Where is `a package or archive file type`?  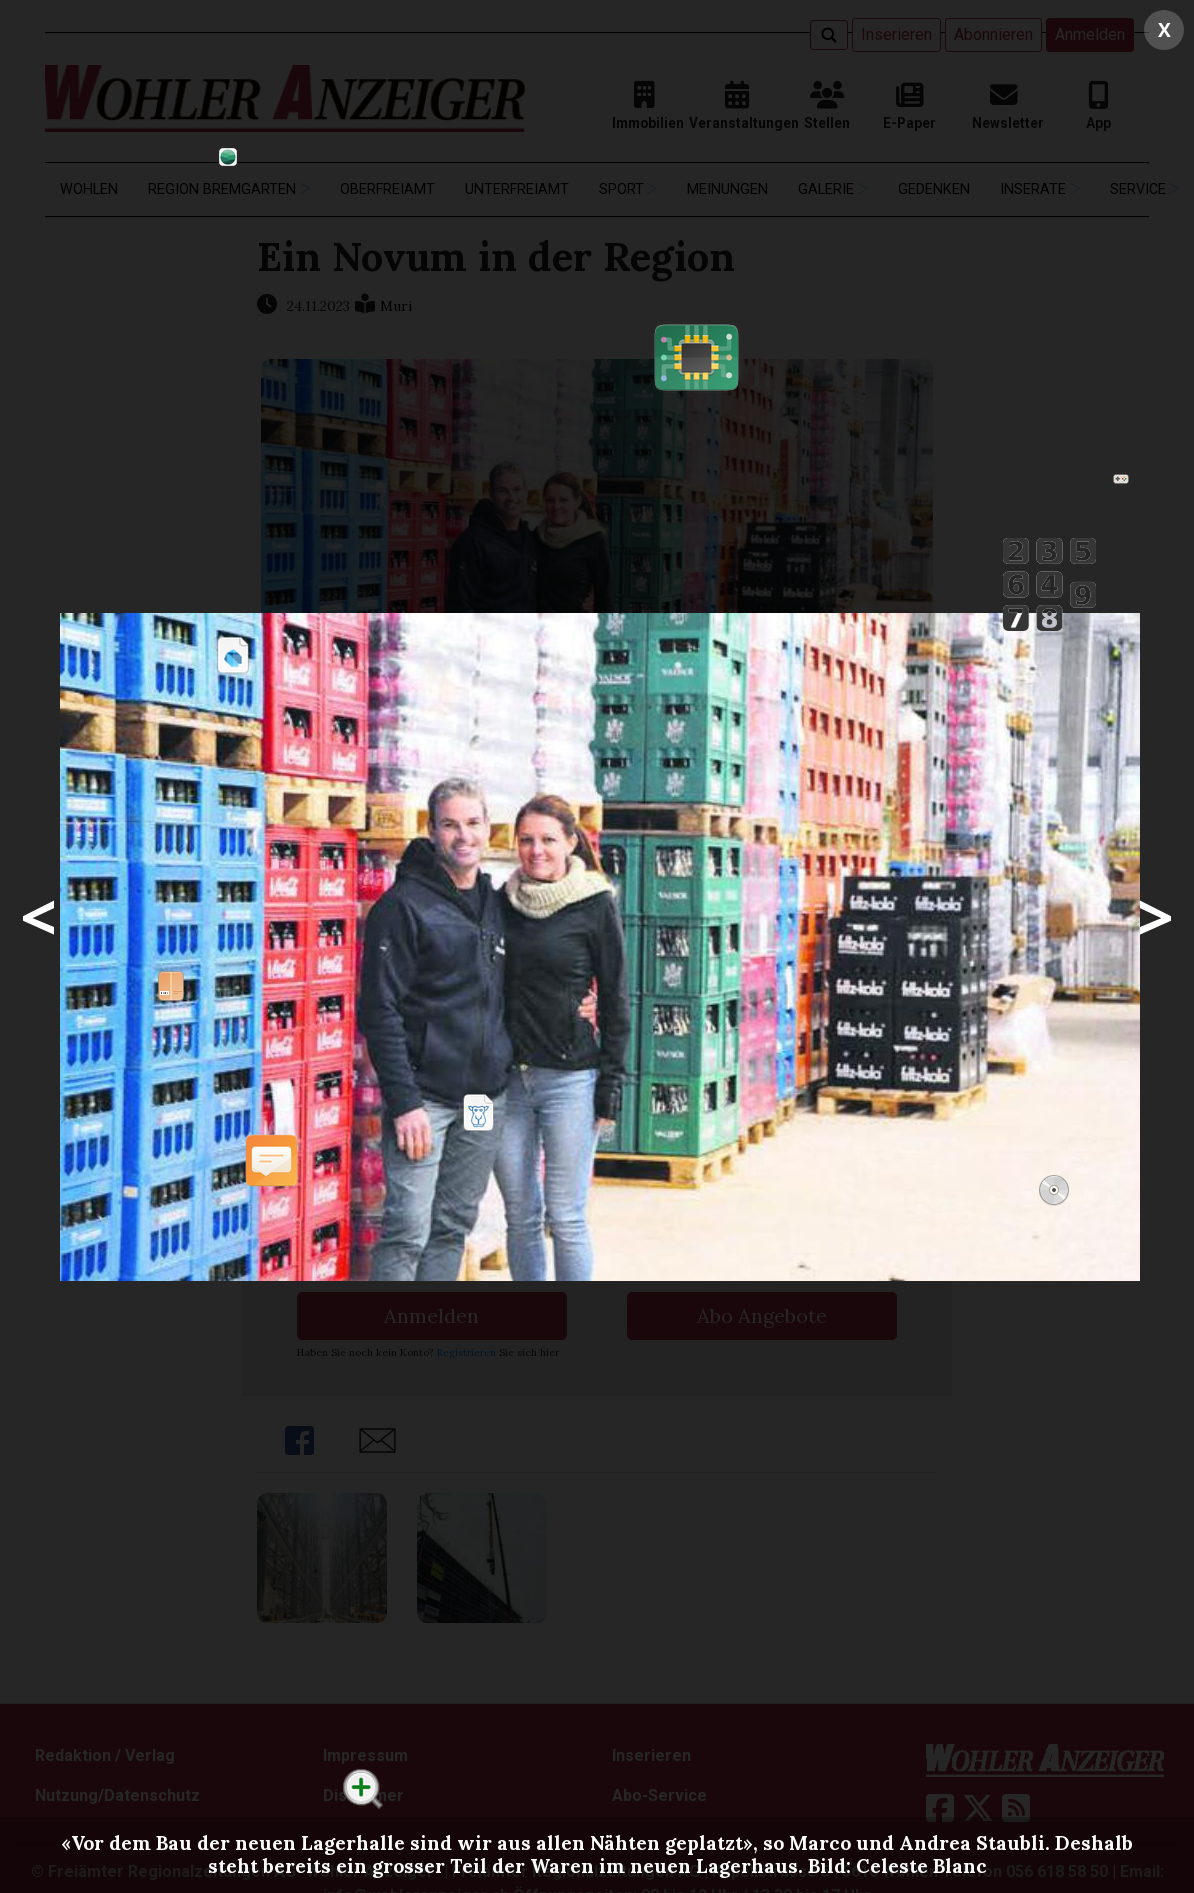
a package or archive file type is located at coordinates (171, 986).